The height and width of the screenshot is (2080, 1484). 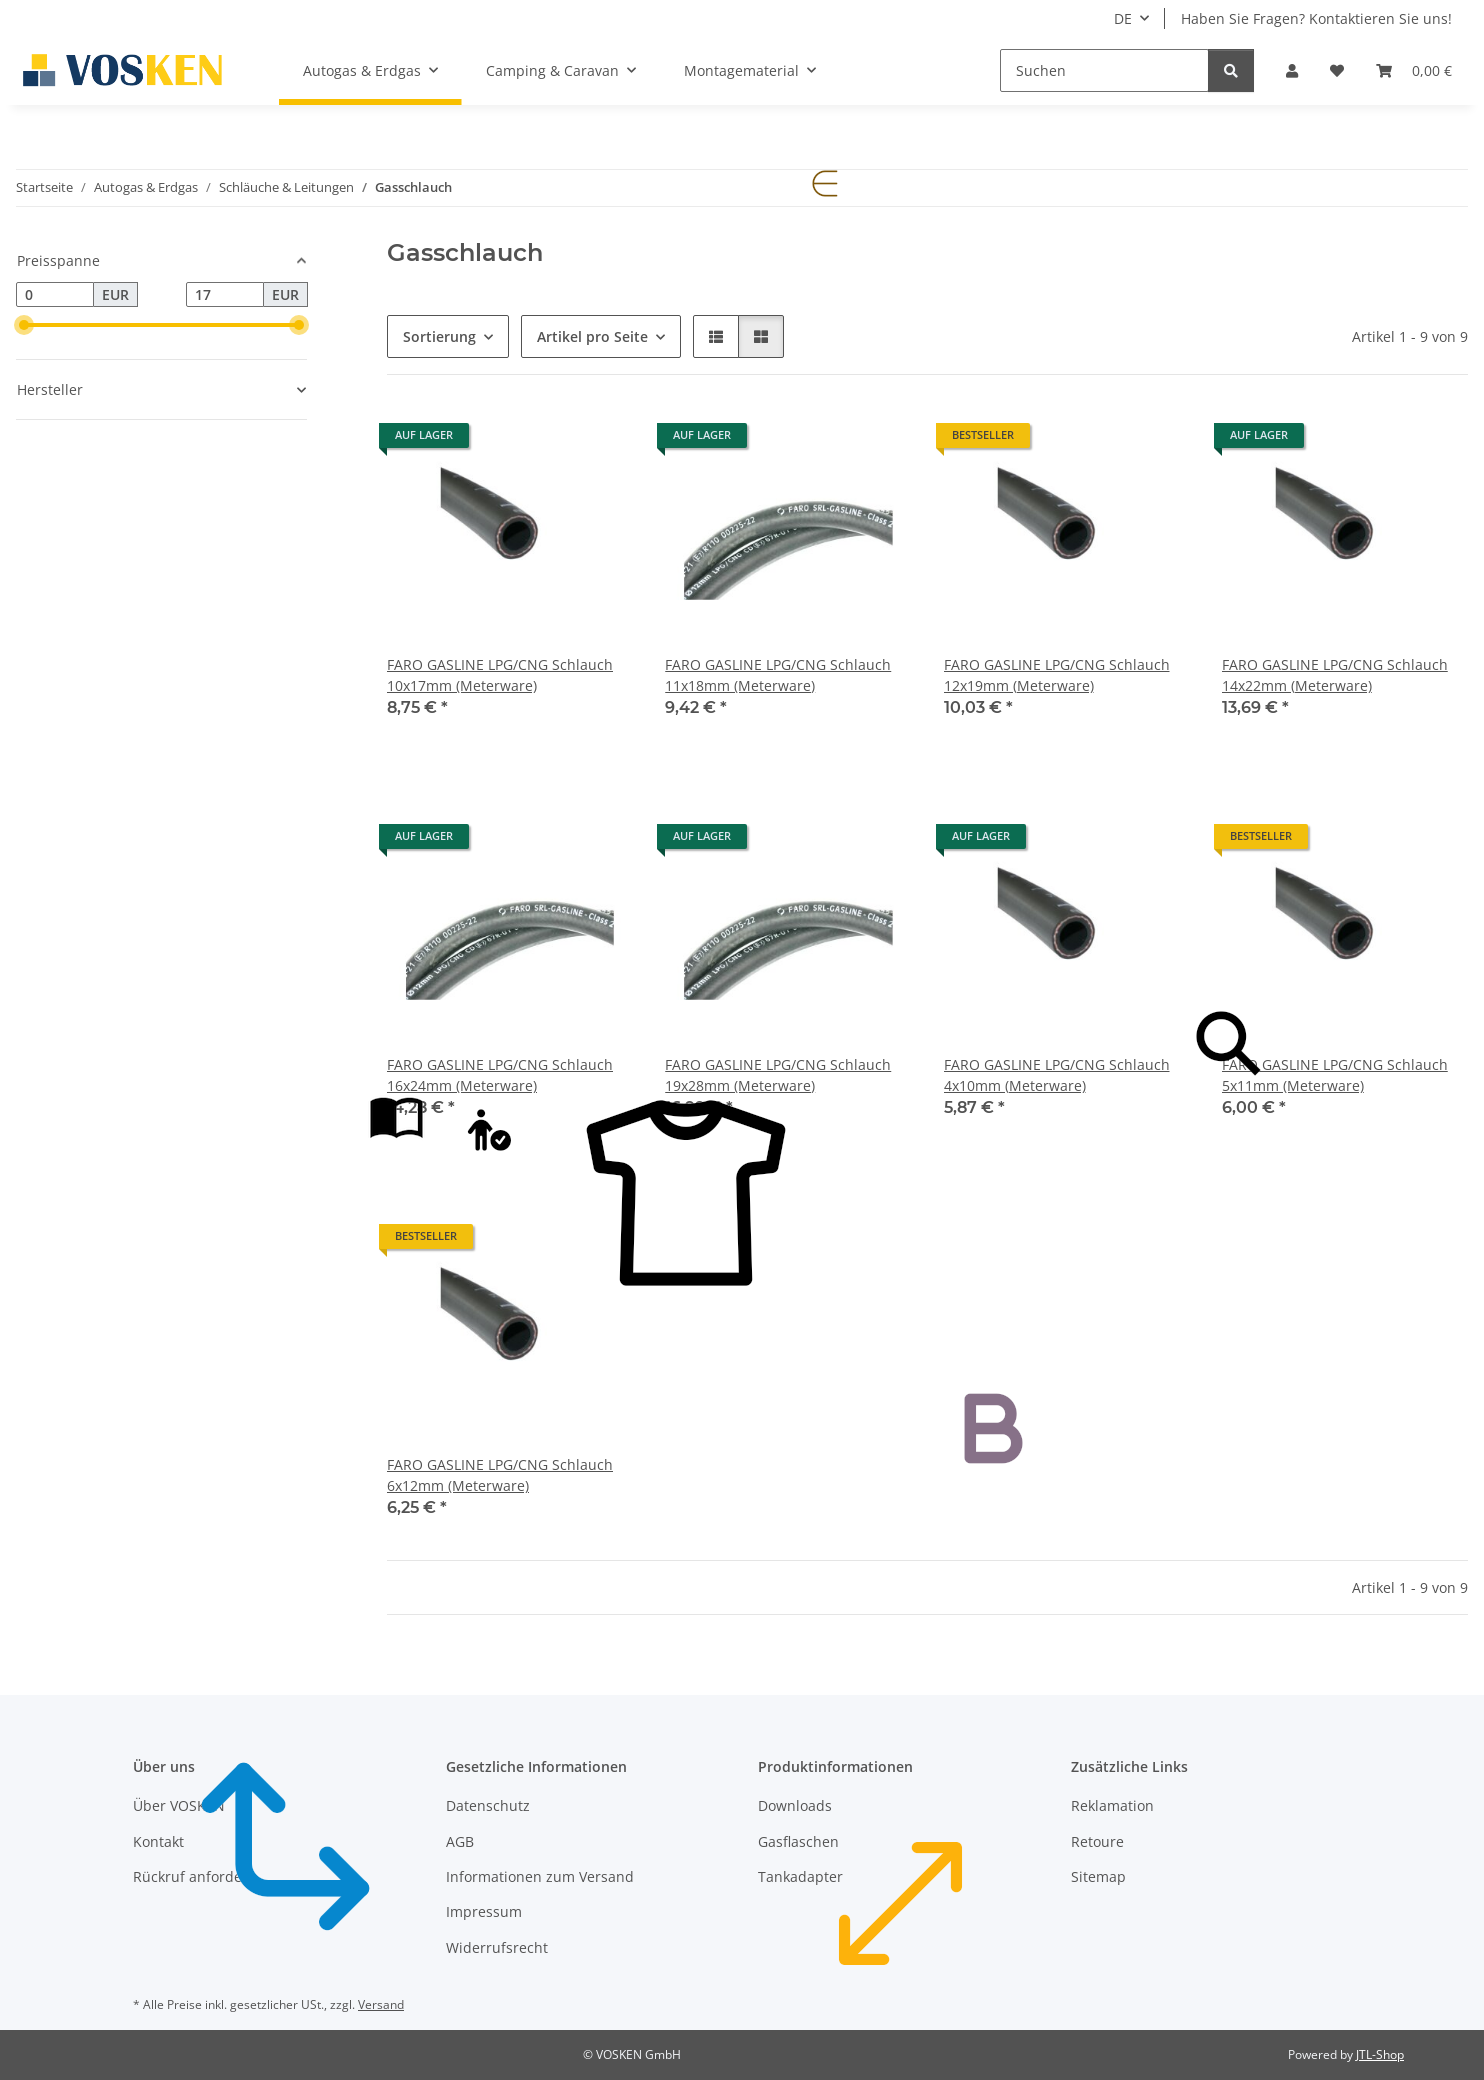 I want to click on indicates set membership in mathematical notation, so click(x=825, y=183).